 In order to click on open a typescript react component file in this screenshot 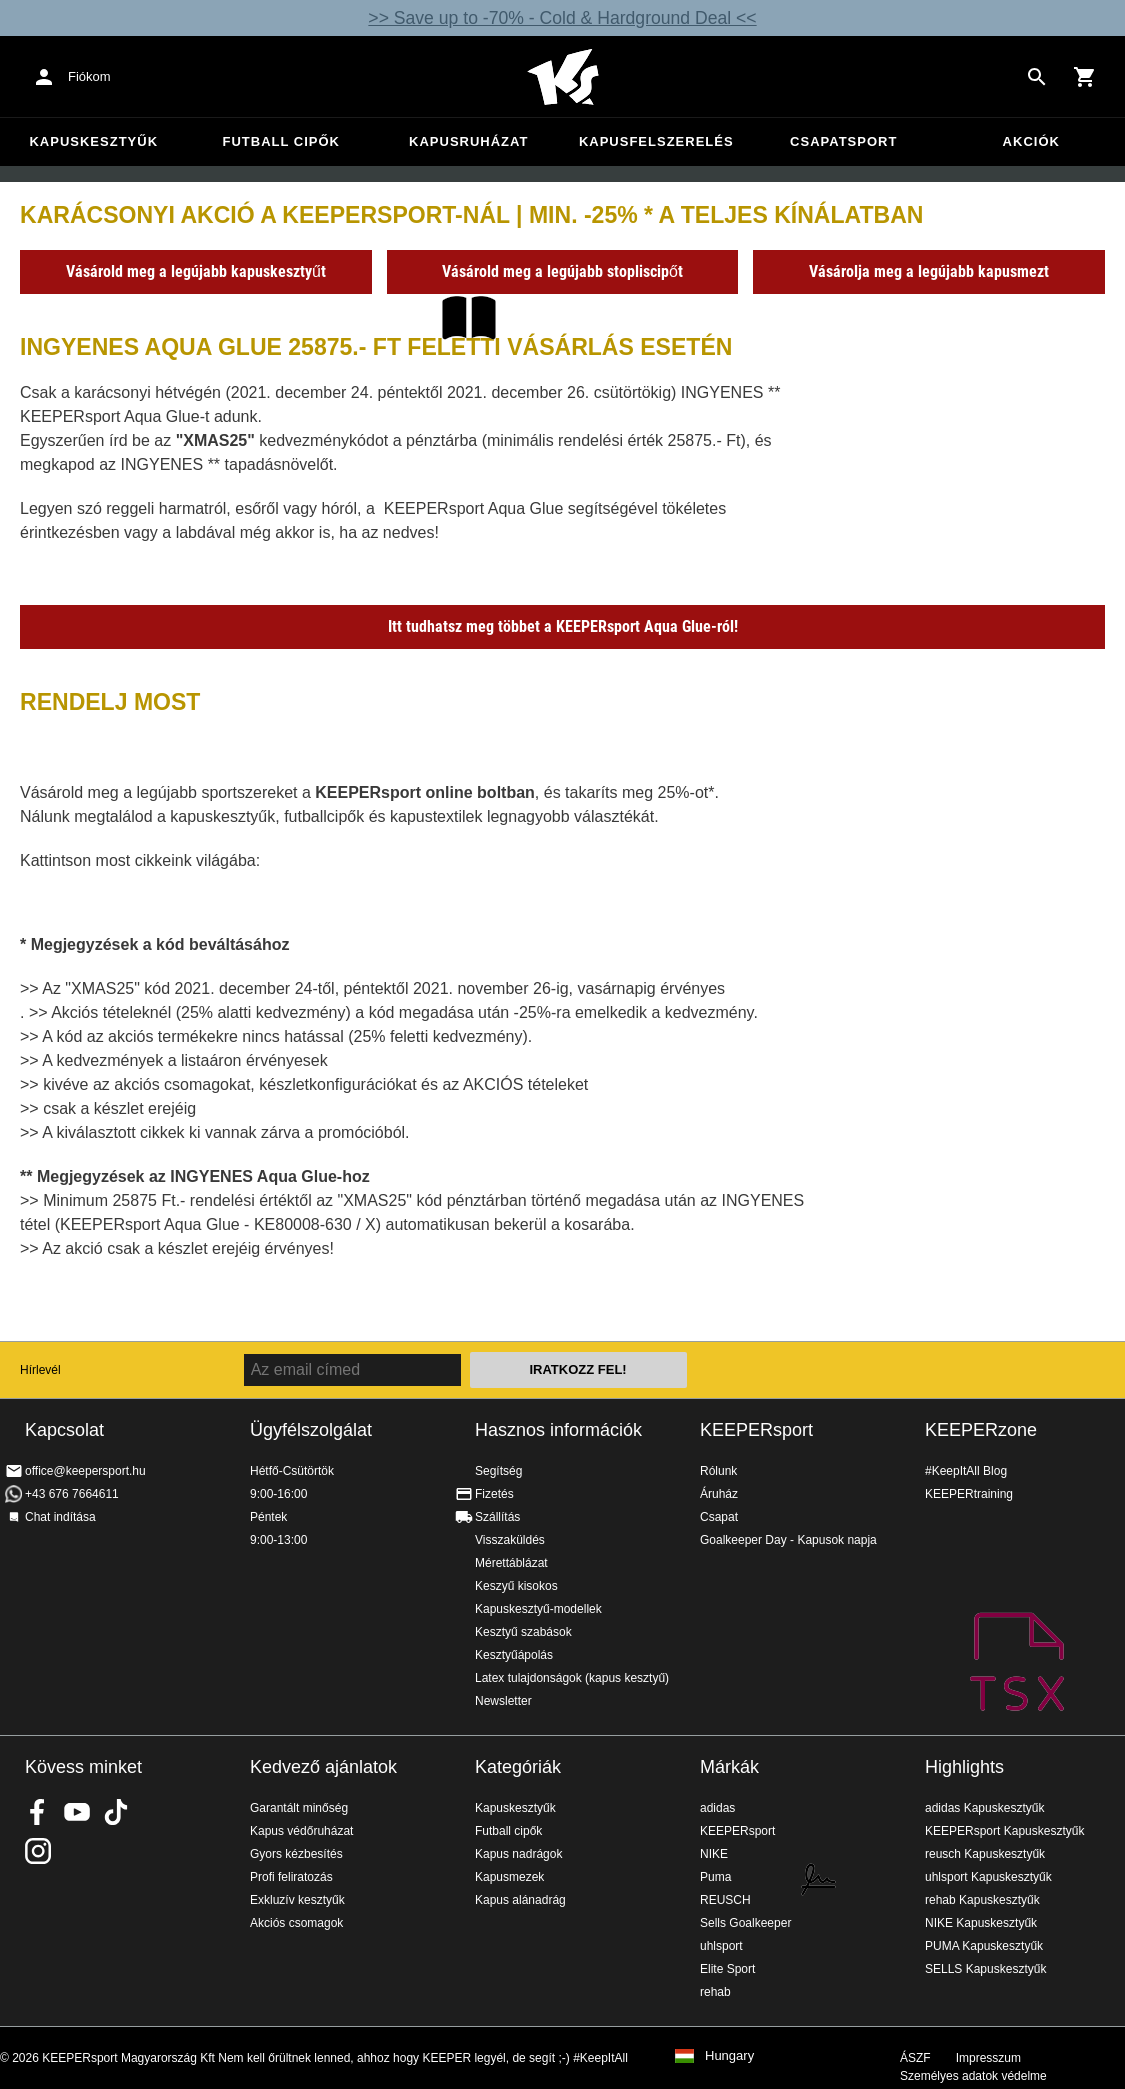, I will do `click(1019, 1666)`.